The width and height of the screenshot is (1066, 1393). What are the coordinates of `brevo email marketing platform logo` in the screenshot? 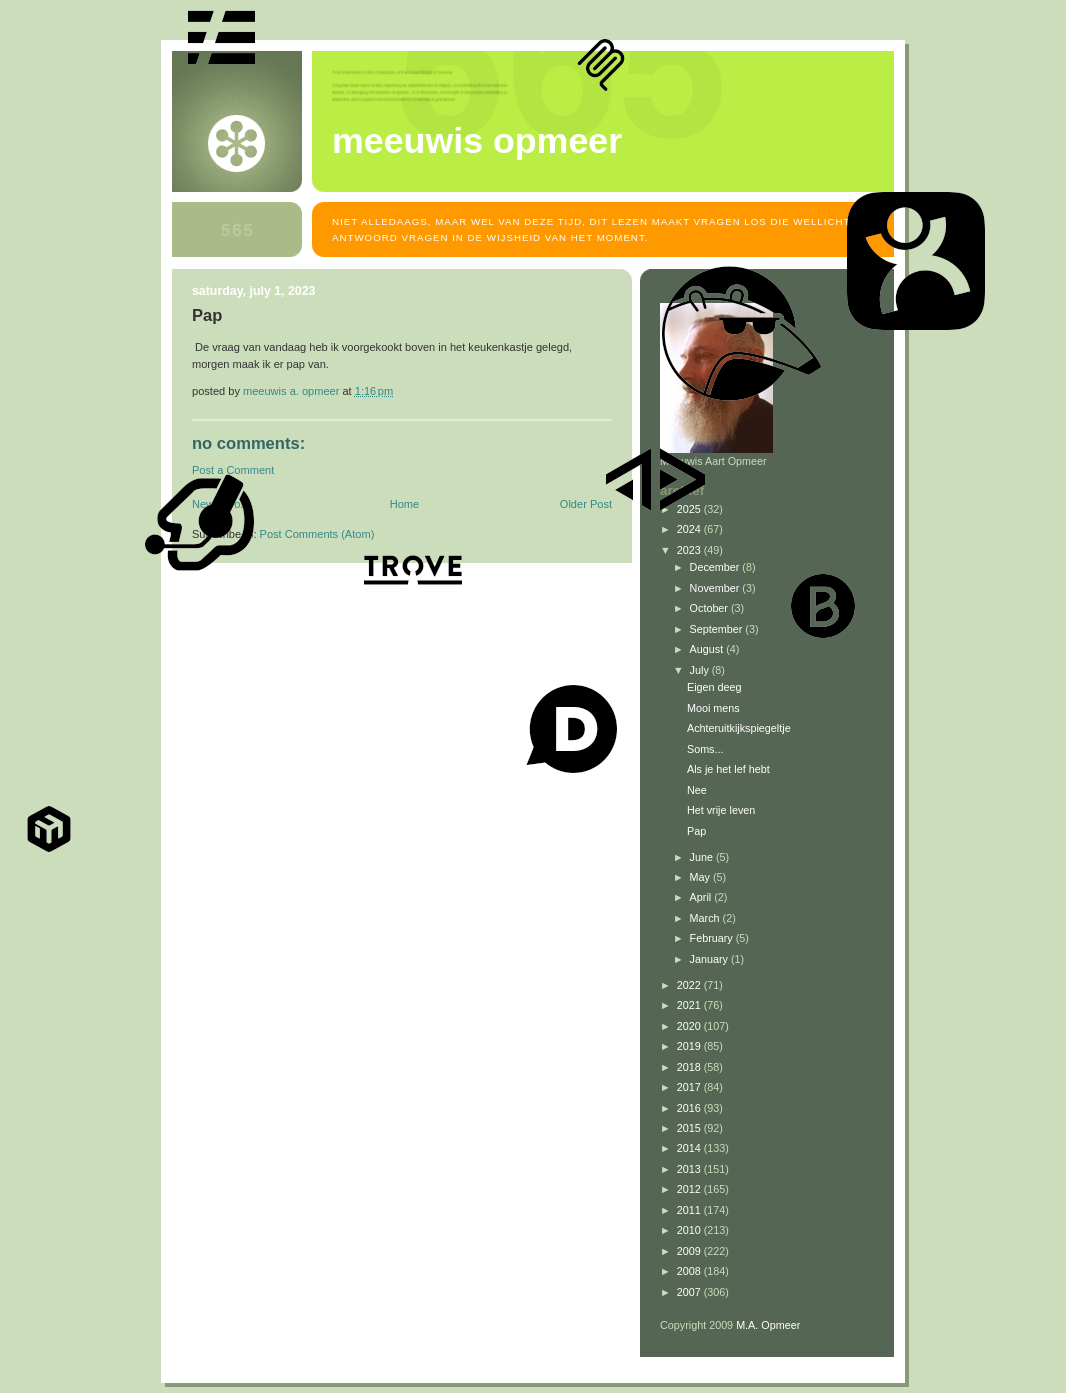 It's located at (823, 606).